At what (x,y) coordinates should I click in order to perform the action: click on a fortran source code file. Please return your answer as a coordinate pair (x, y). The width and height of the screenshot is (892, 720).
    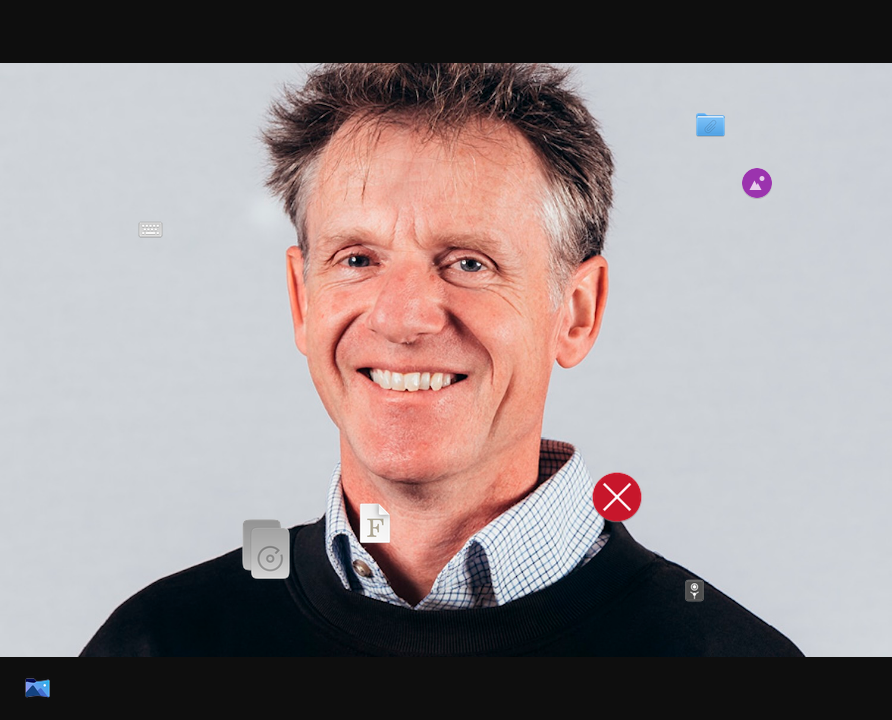
    Looking at the image, I should click on (375, 524).